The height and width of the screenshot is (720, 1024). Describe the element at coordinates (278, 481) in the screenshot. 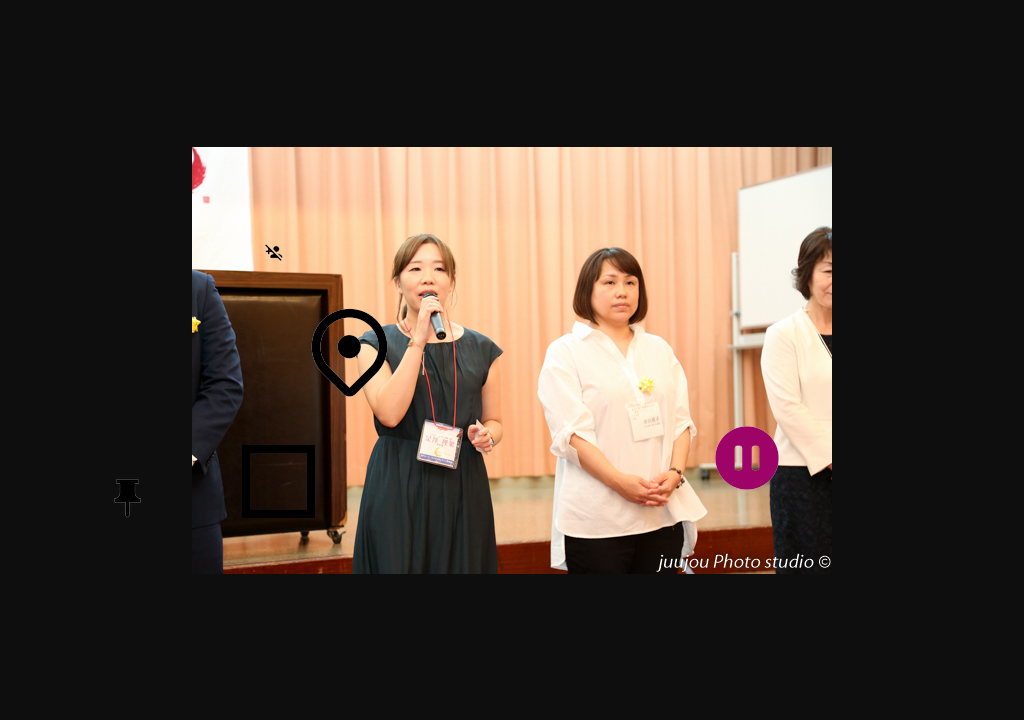

I see `unselected checkbox in a form or list` at that location.